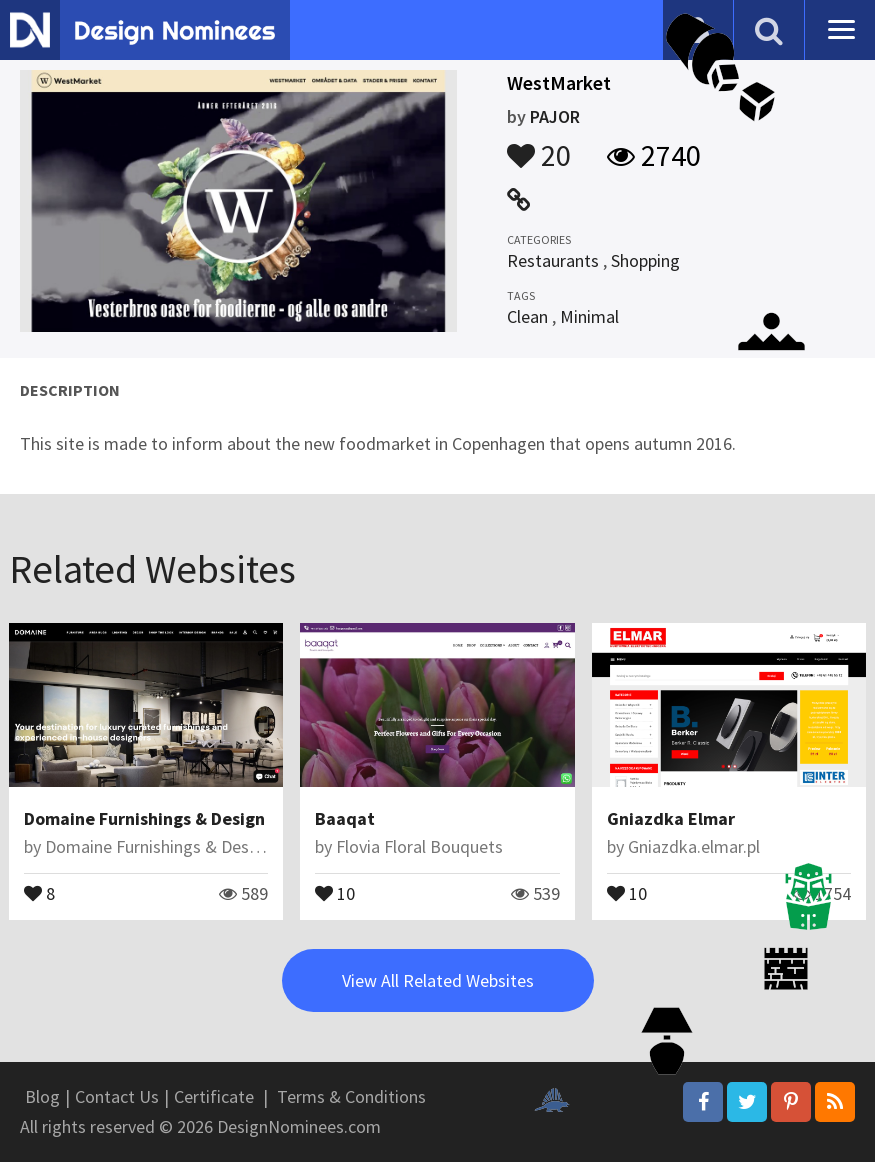 This screenshot has width=875, height=1162. Describe the element at coordinates (808, 896) in the screenshot. I see `select metal golem character or unit` at that location.